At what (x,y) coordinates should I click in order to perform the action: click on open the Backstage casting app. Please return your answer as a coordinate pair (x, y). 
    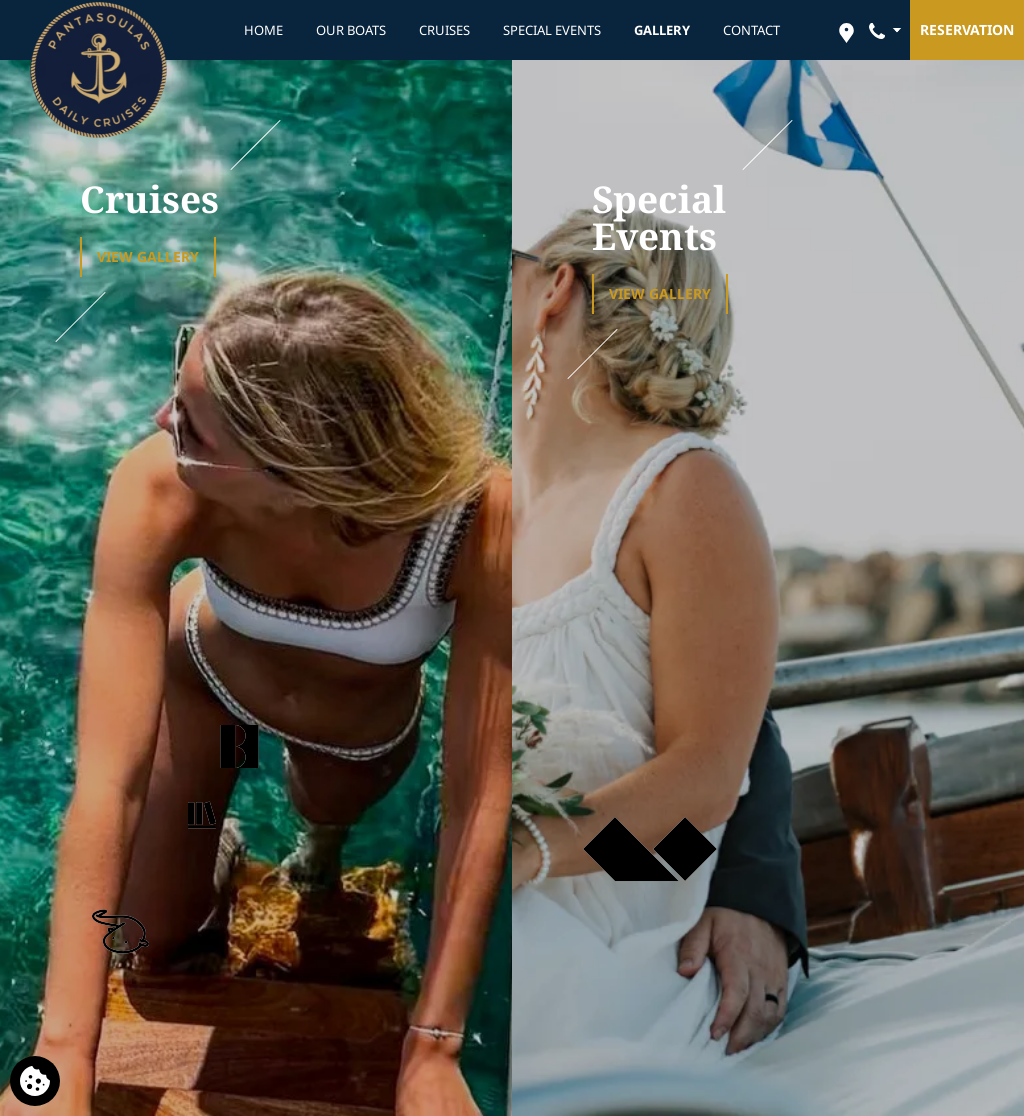
    Looking at the image, I should click on (239, 746).